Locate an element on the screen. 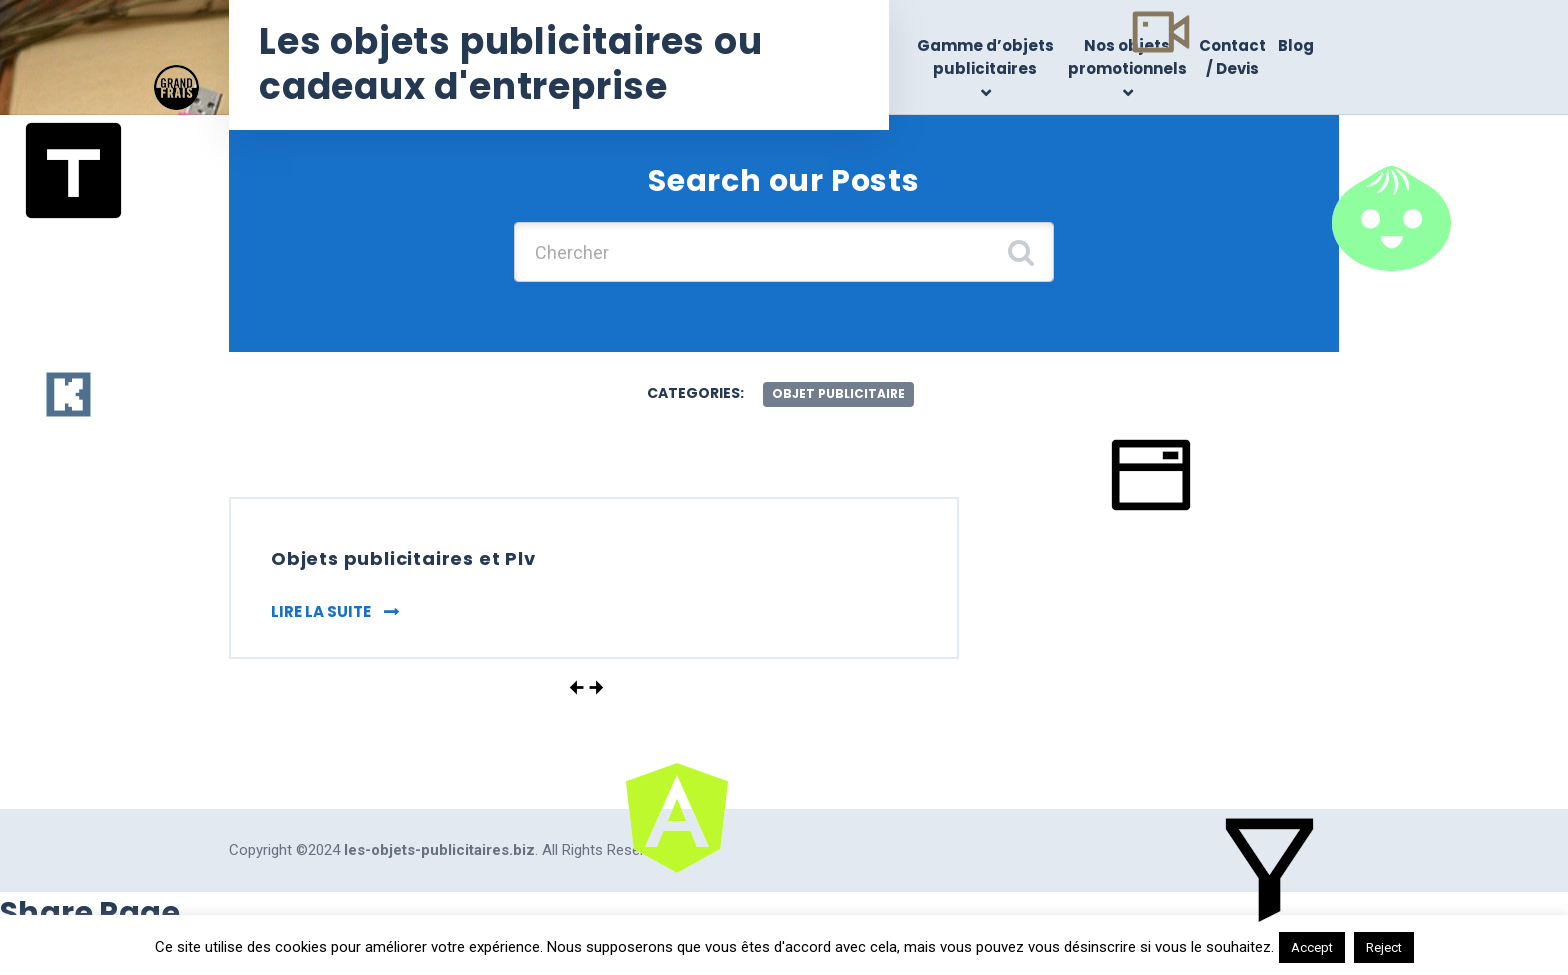  filter or sort content is located at coordinates (1269, 867).